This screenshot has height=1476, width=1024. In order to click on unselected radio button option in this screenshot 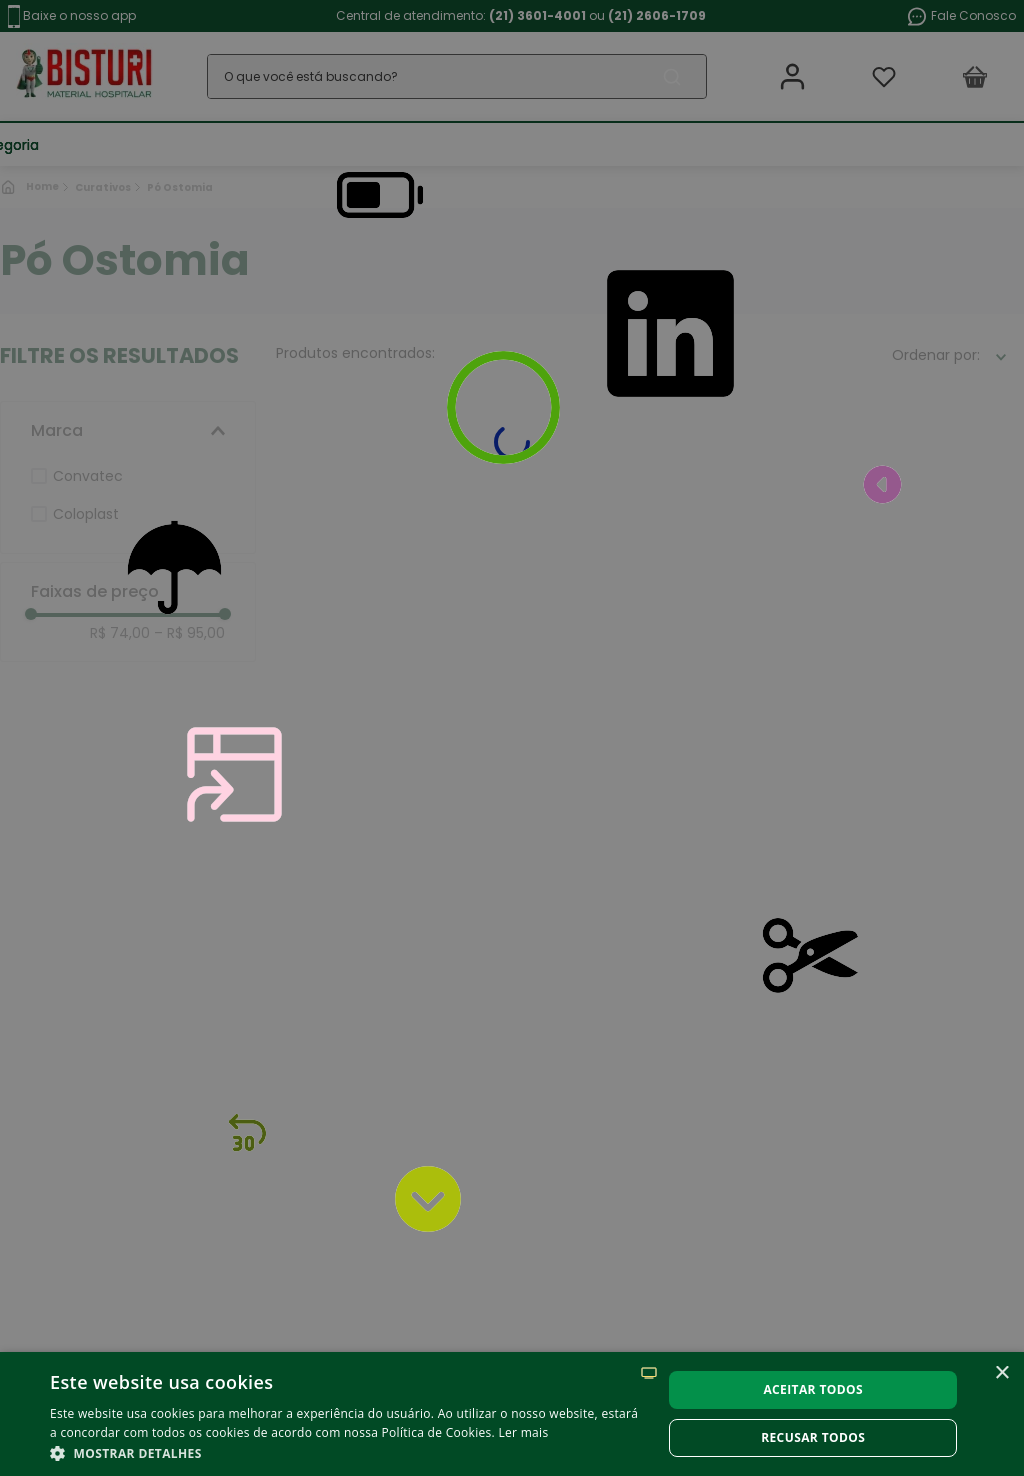, I will do `click(503, 407)`.